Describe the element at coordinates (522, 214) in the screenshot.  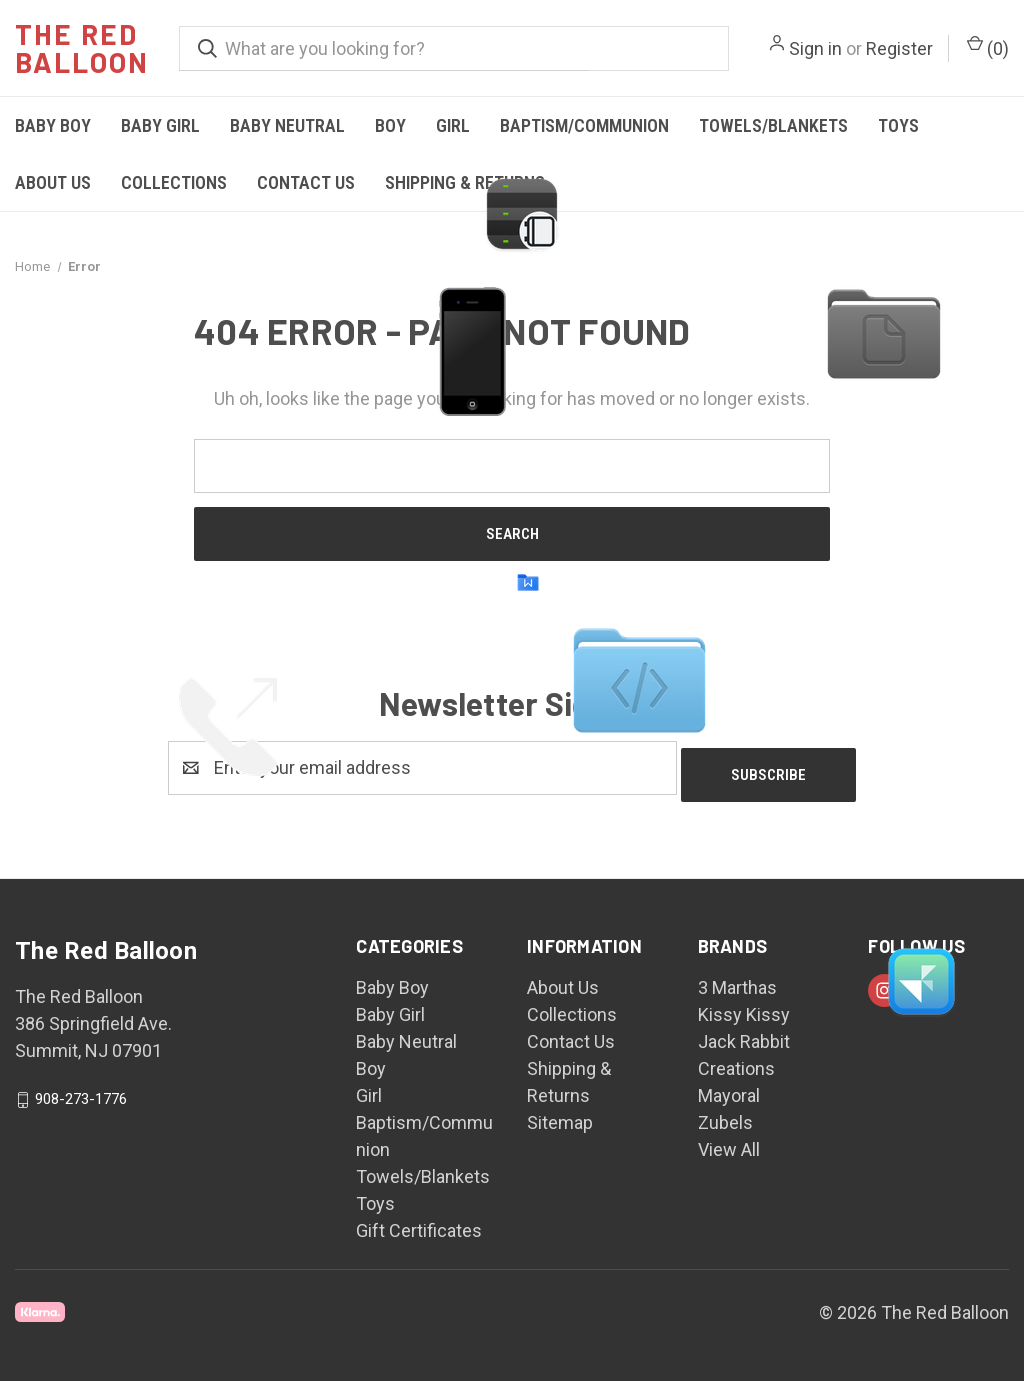
I see `configure ldap server connection settings` at that location.